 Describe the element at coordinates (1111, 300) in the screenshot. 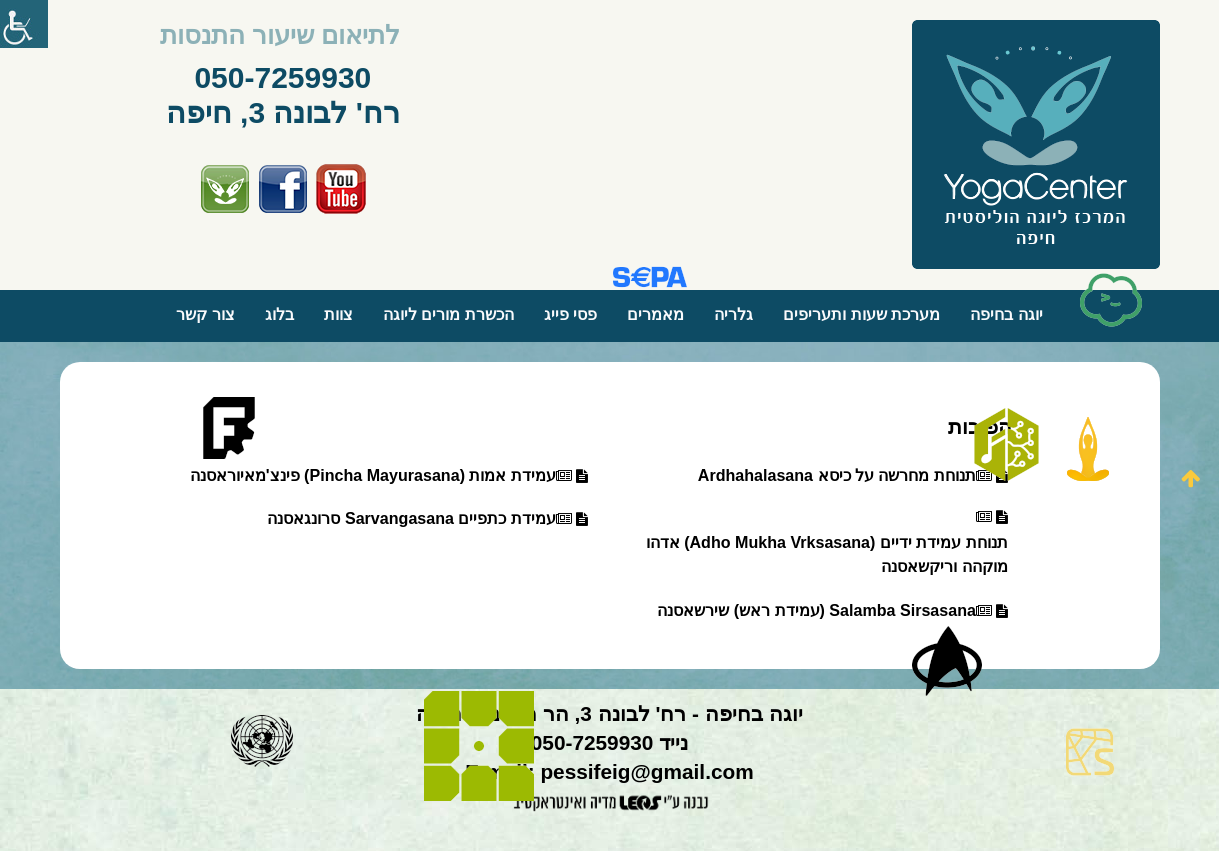

I see `open termius ssh client` at that location.